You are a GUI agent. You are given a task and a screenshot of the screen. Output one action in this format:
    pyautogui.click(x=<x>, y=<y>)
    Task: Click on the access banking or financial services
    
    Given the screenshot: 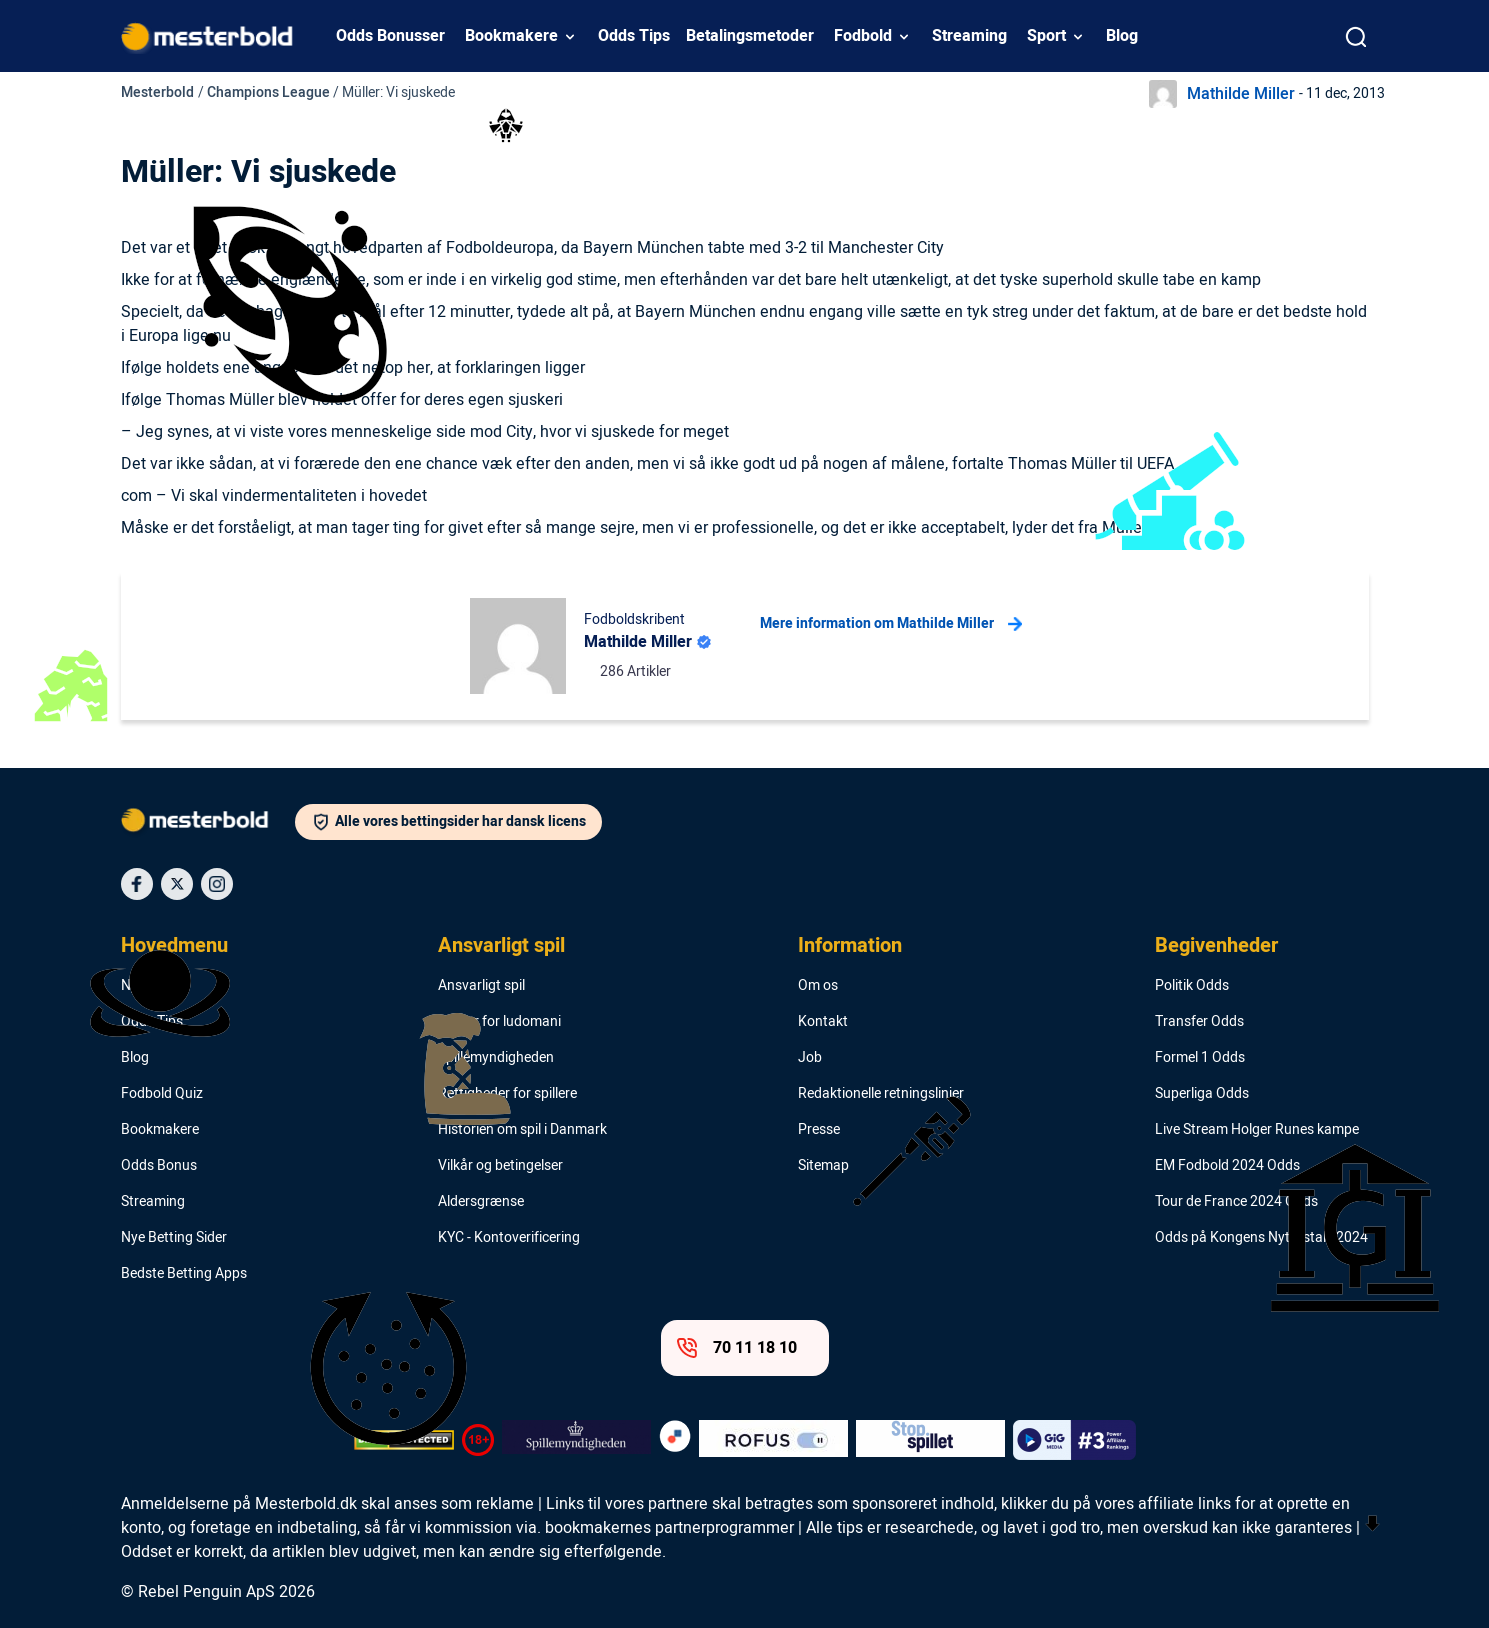 What is the action you would take?
    pyautogui.click(x=1355, y=1228)
    